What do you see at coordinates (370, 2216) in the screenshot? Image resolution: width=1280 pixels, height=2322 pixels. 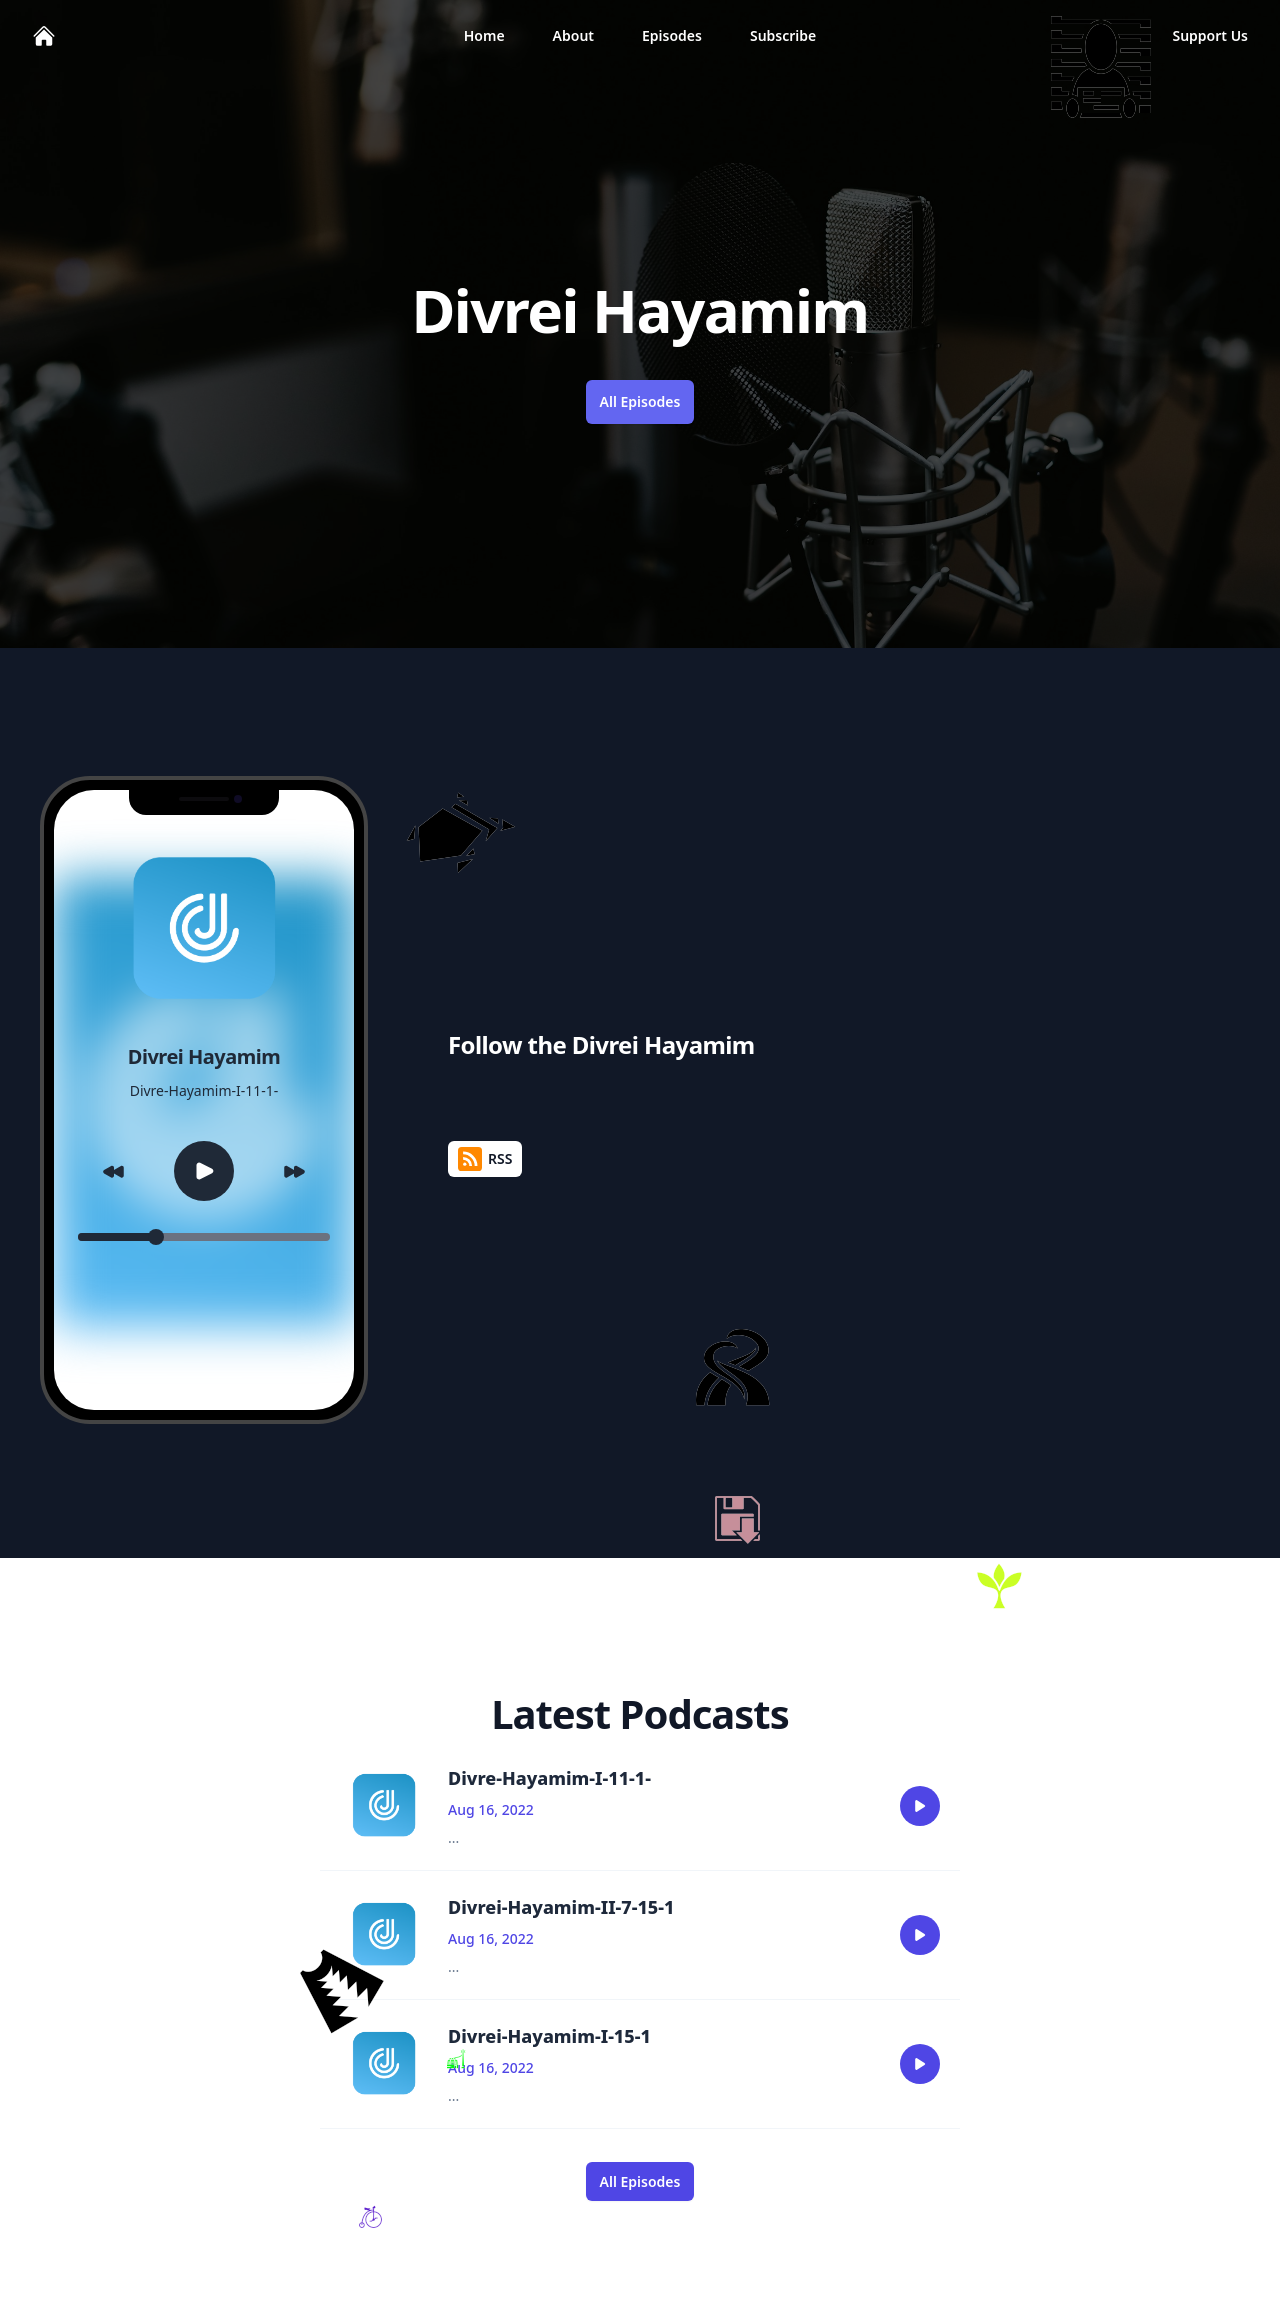 I see `vintage or classic cycling mode` at bounding box center [370, 2216].